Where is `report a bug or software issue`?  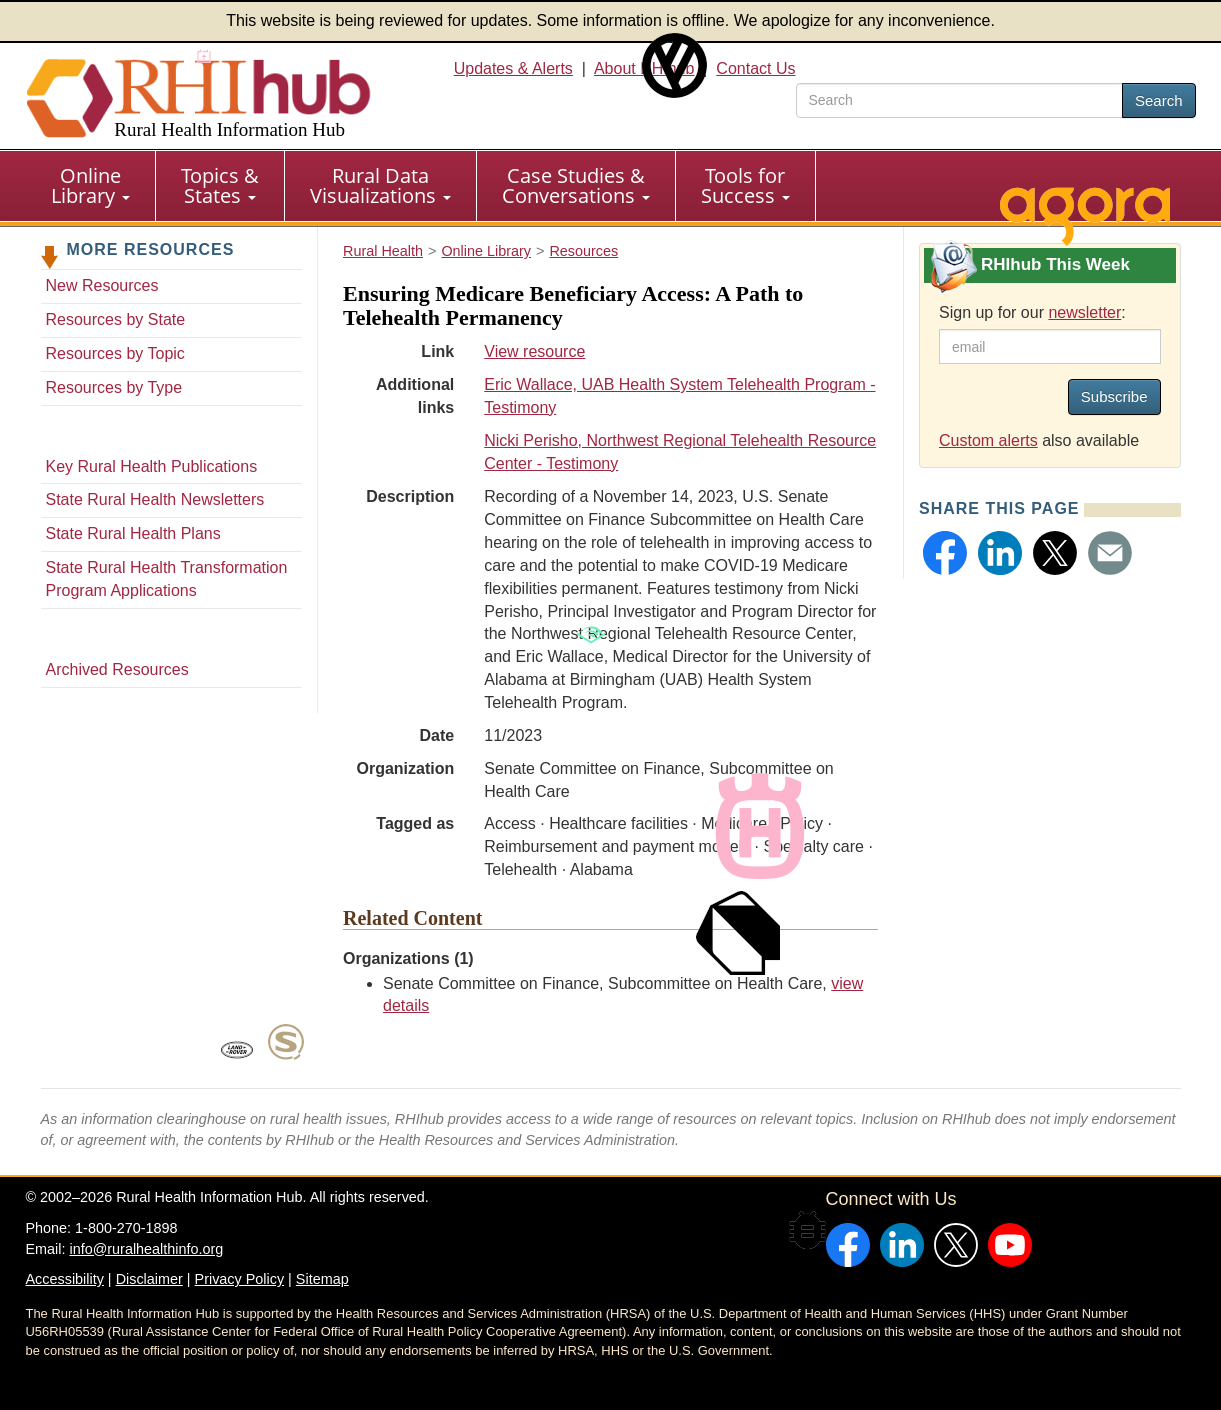
report a bug or software issue is located at coordinates (807, 1229).